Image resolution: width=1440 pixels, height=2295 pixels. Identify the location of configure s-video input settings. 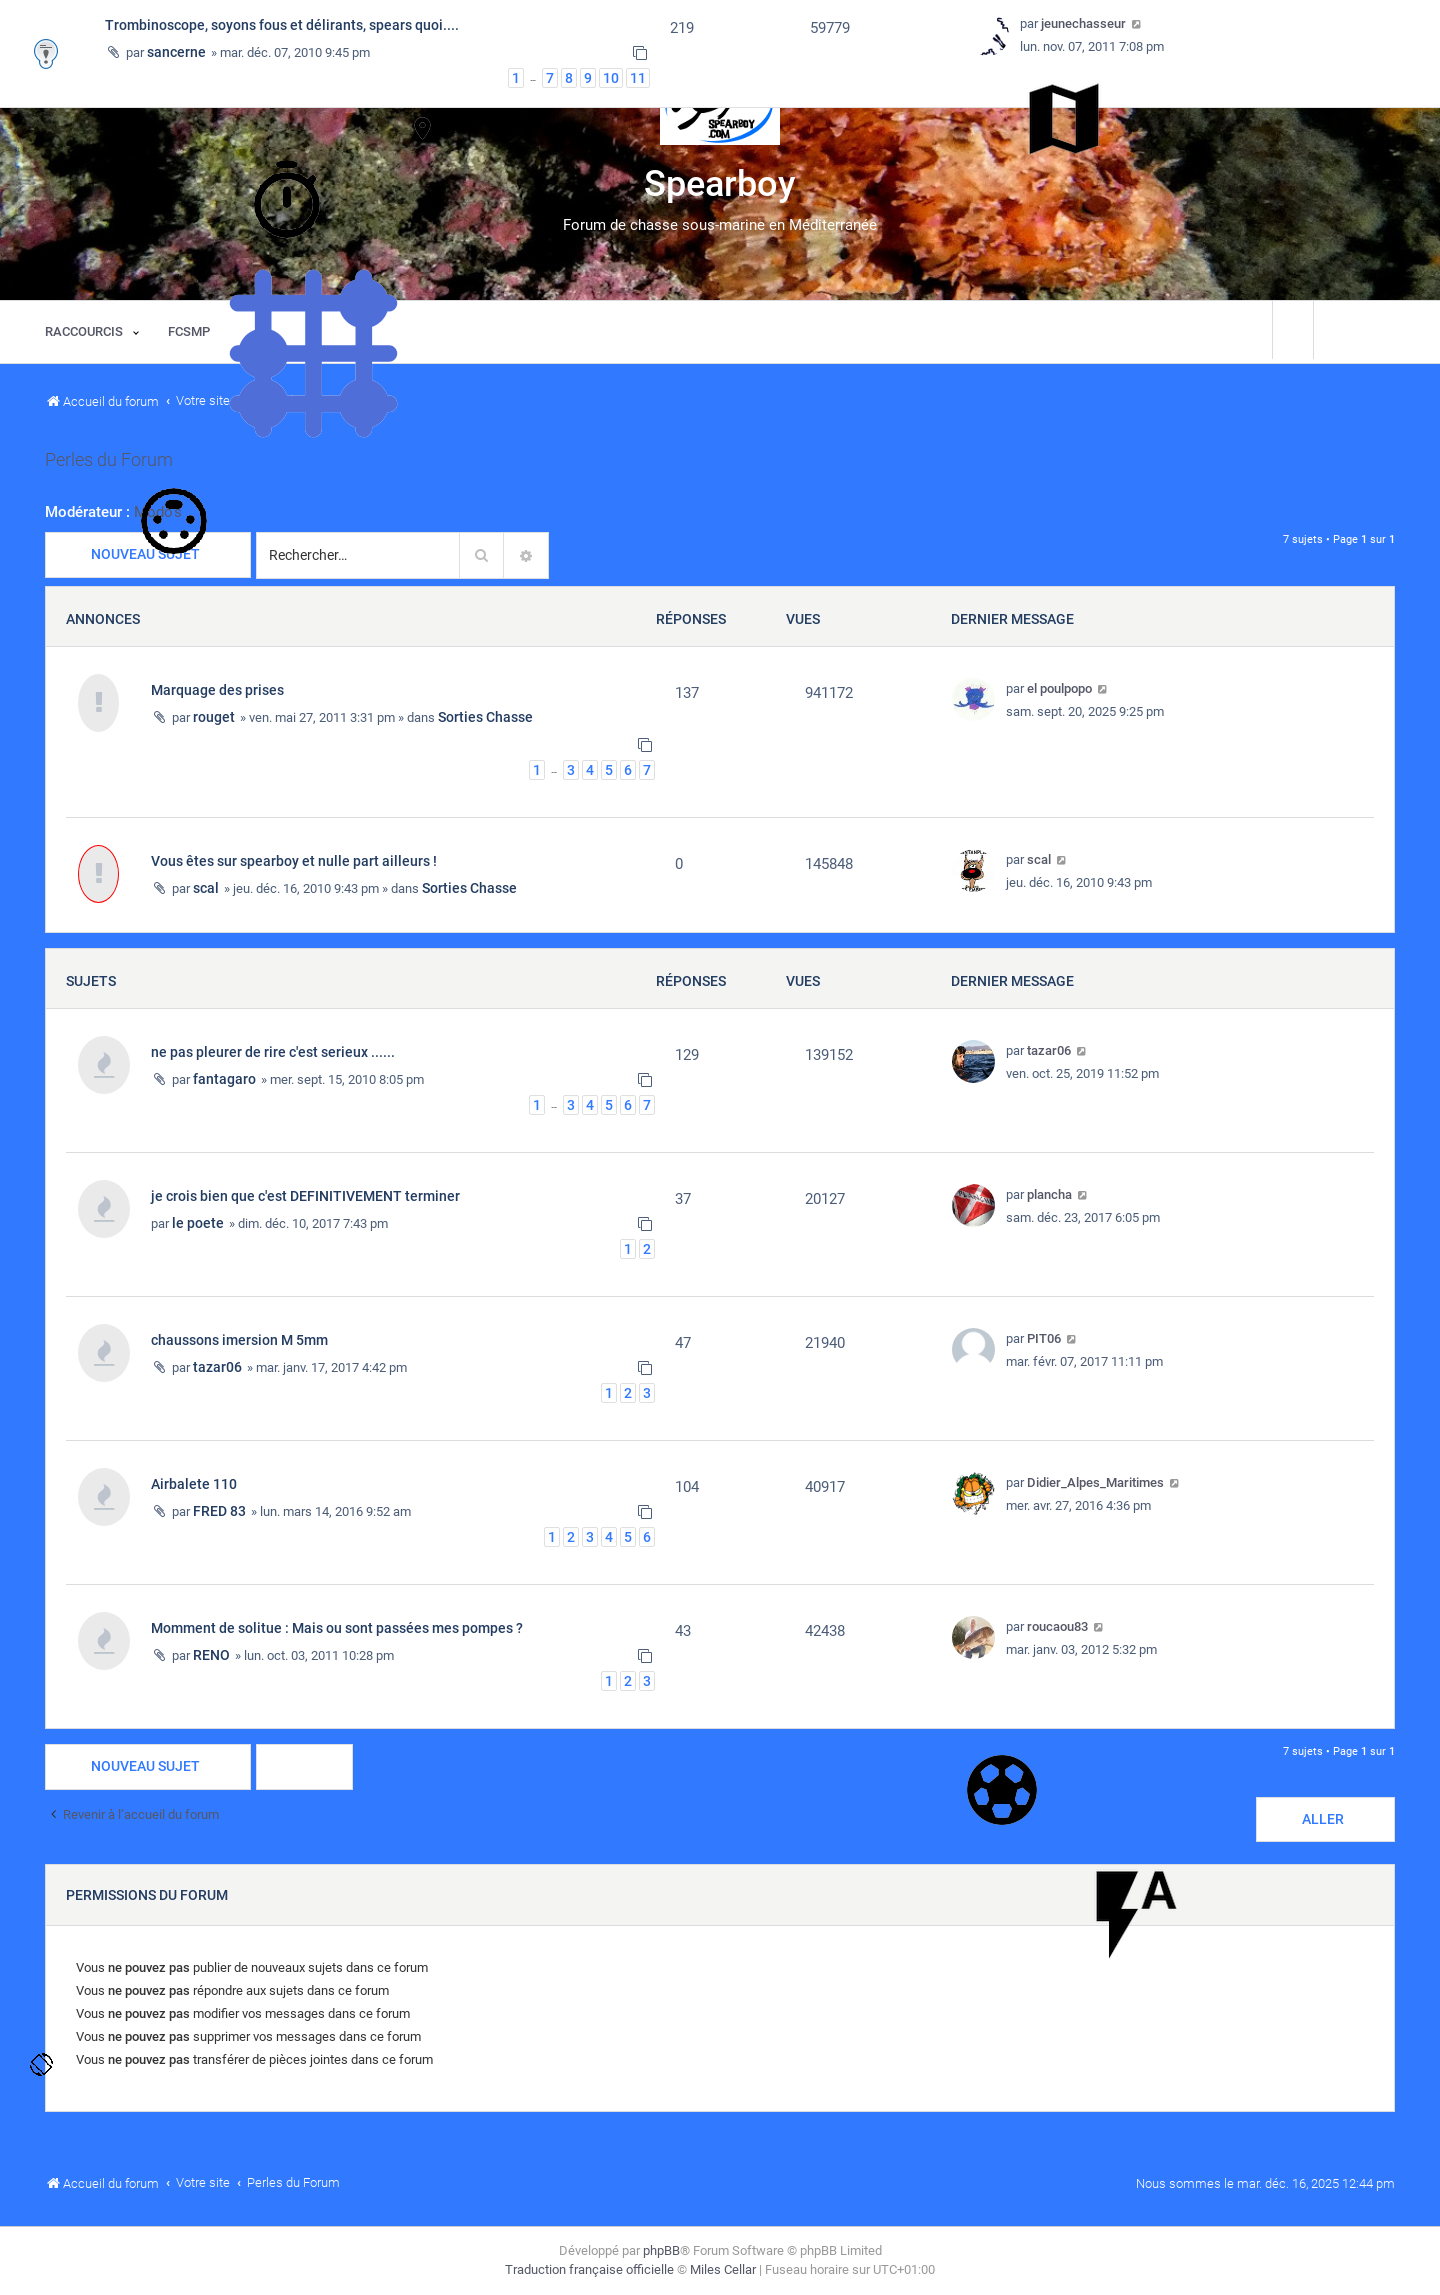
(174, 521).